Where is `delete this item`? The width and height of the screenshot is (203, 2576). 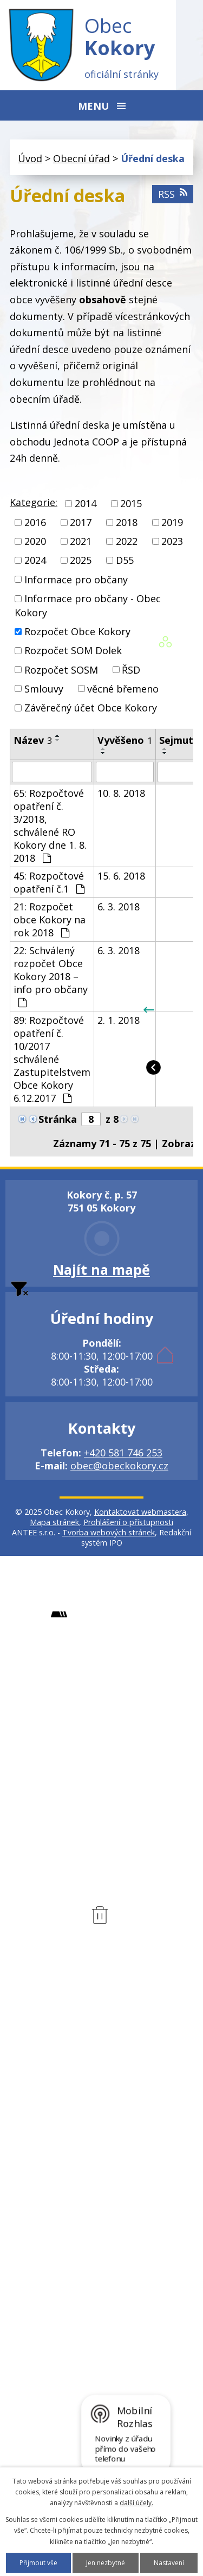 delete this item is located at coordinates (100, 1915).